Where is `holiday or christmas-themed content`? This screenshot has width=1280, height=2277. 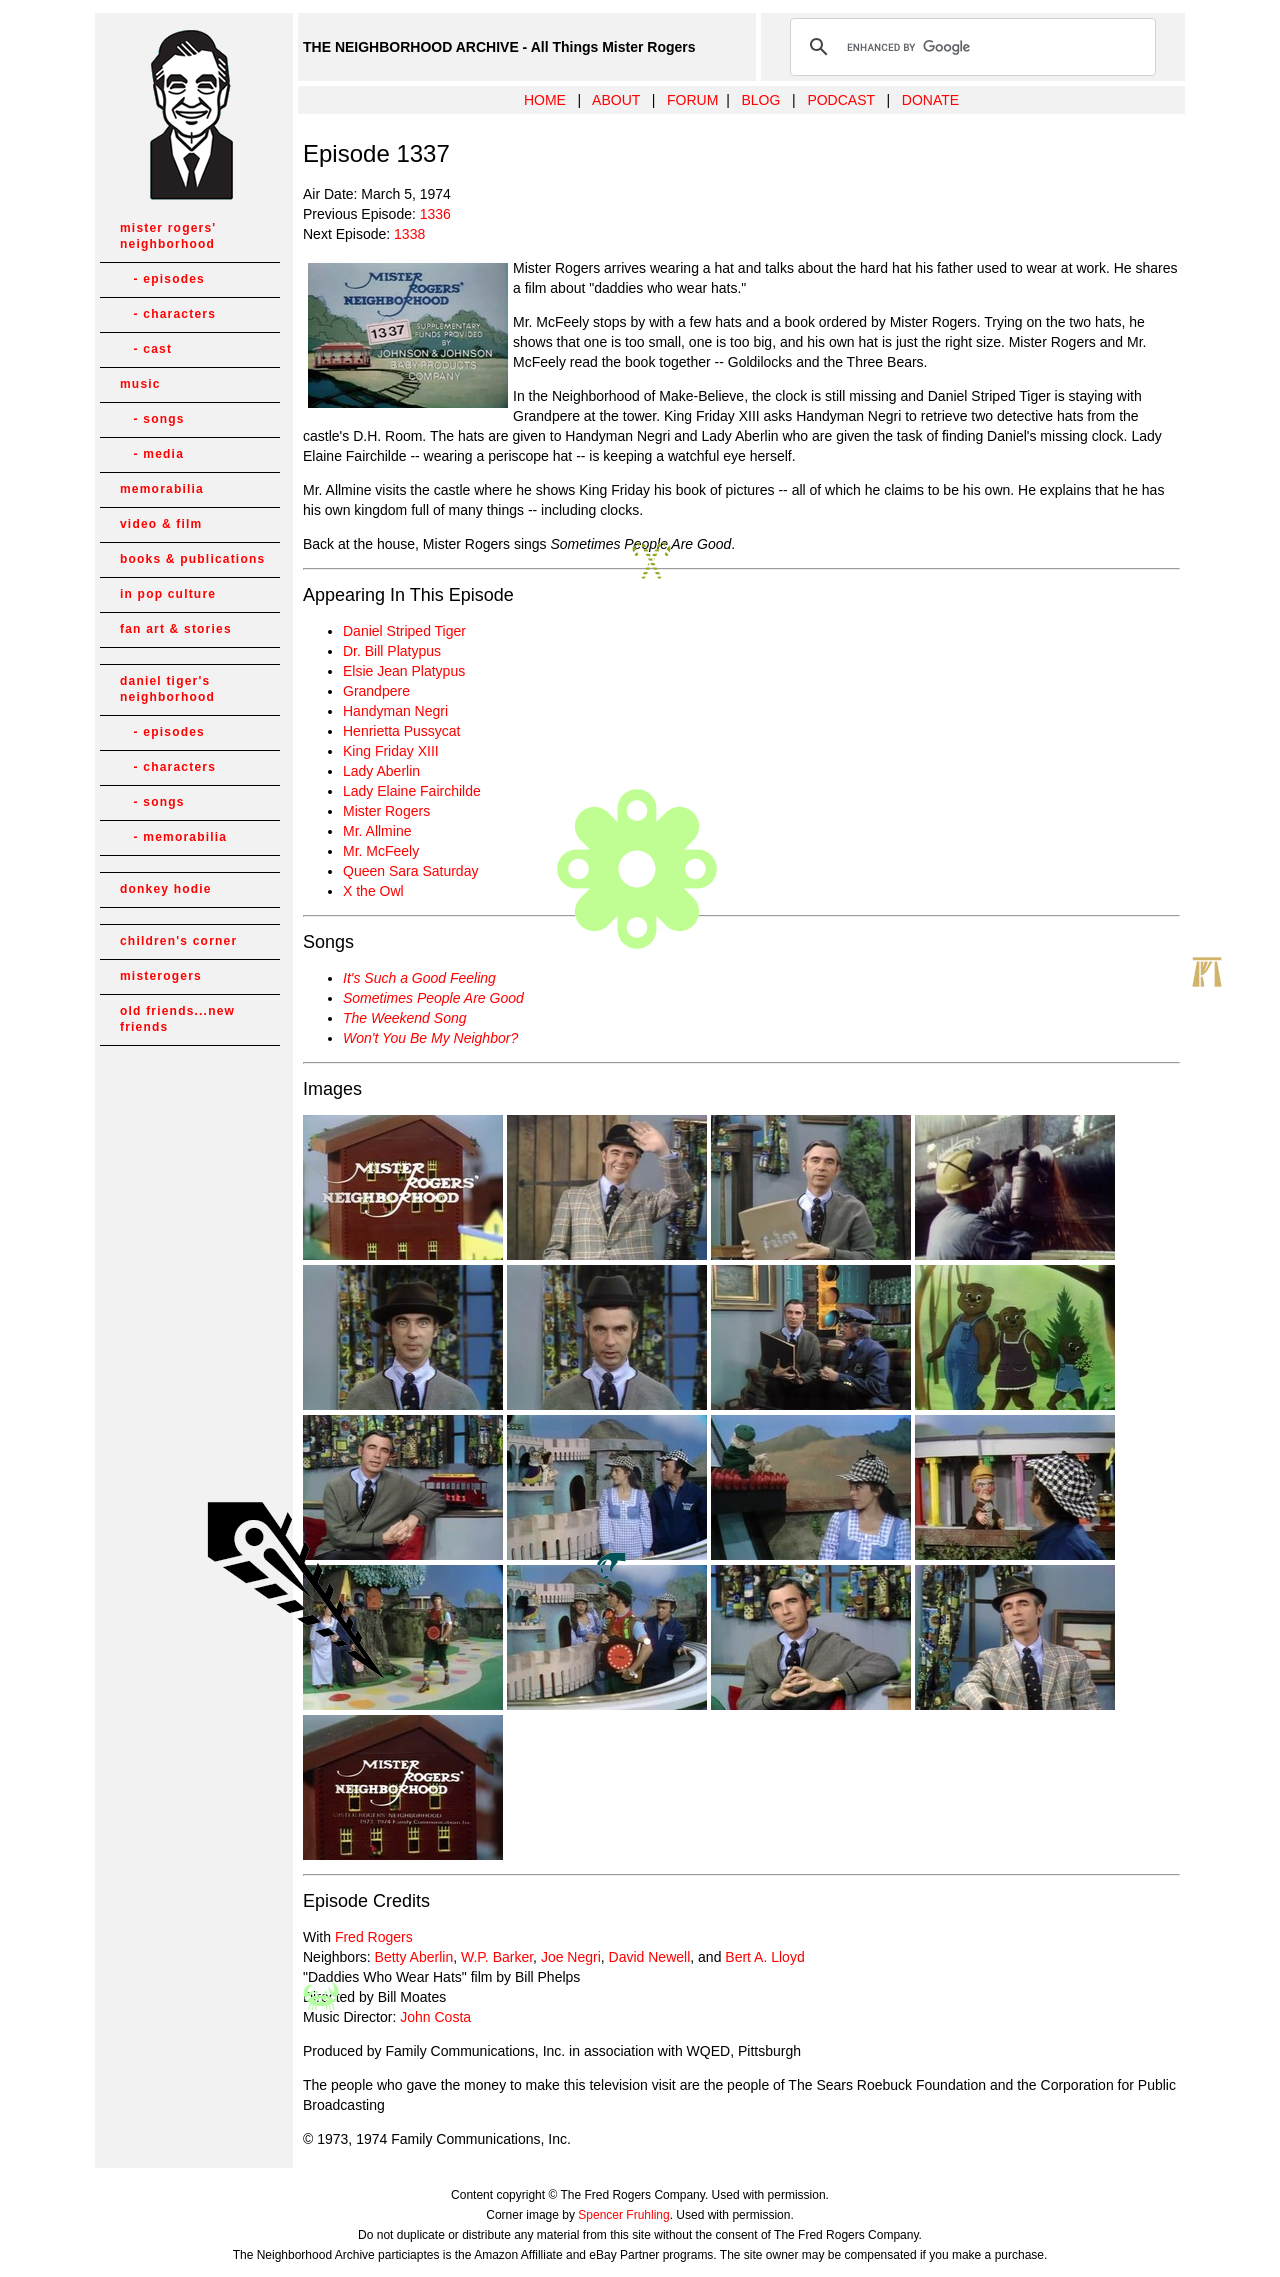
holiday or christmas-themed content is located at coordinates (651, 560).